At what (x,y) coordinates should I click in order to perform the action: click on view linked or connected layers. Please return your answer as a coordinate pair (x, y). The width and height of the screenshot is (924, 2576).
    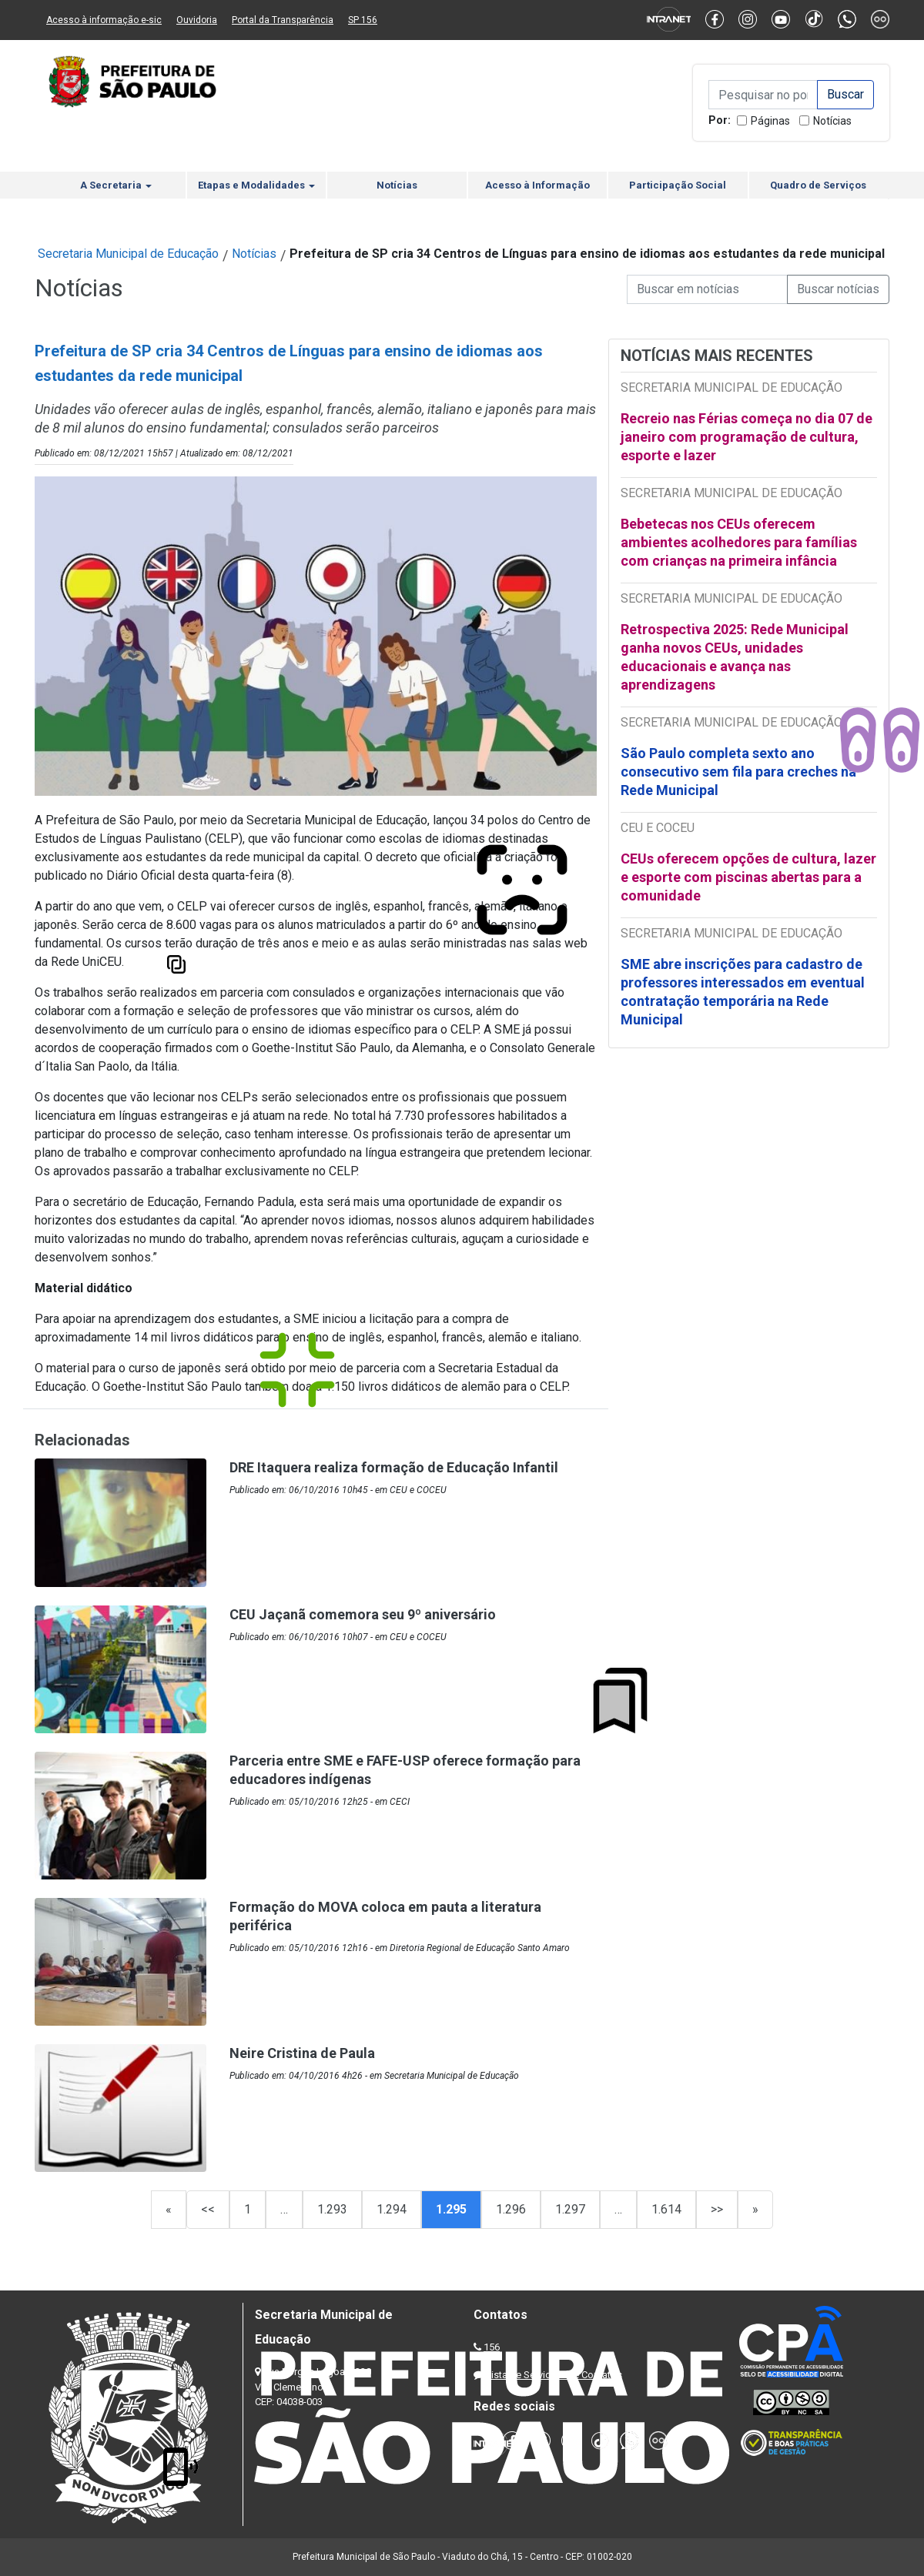
    Looking at the image, I should click on (176, 964).